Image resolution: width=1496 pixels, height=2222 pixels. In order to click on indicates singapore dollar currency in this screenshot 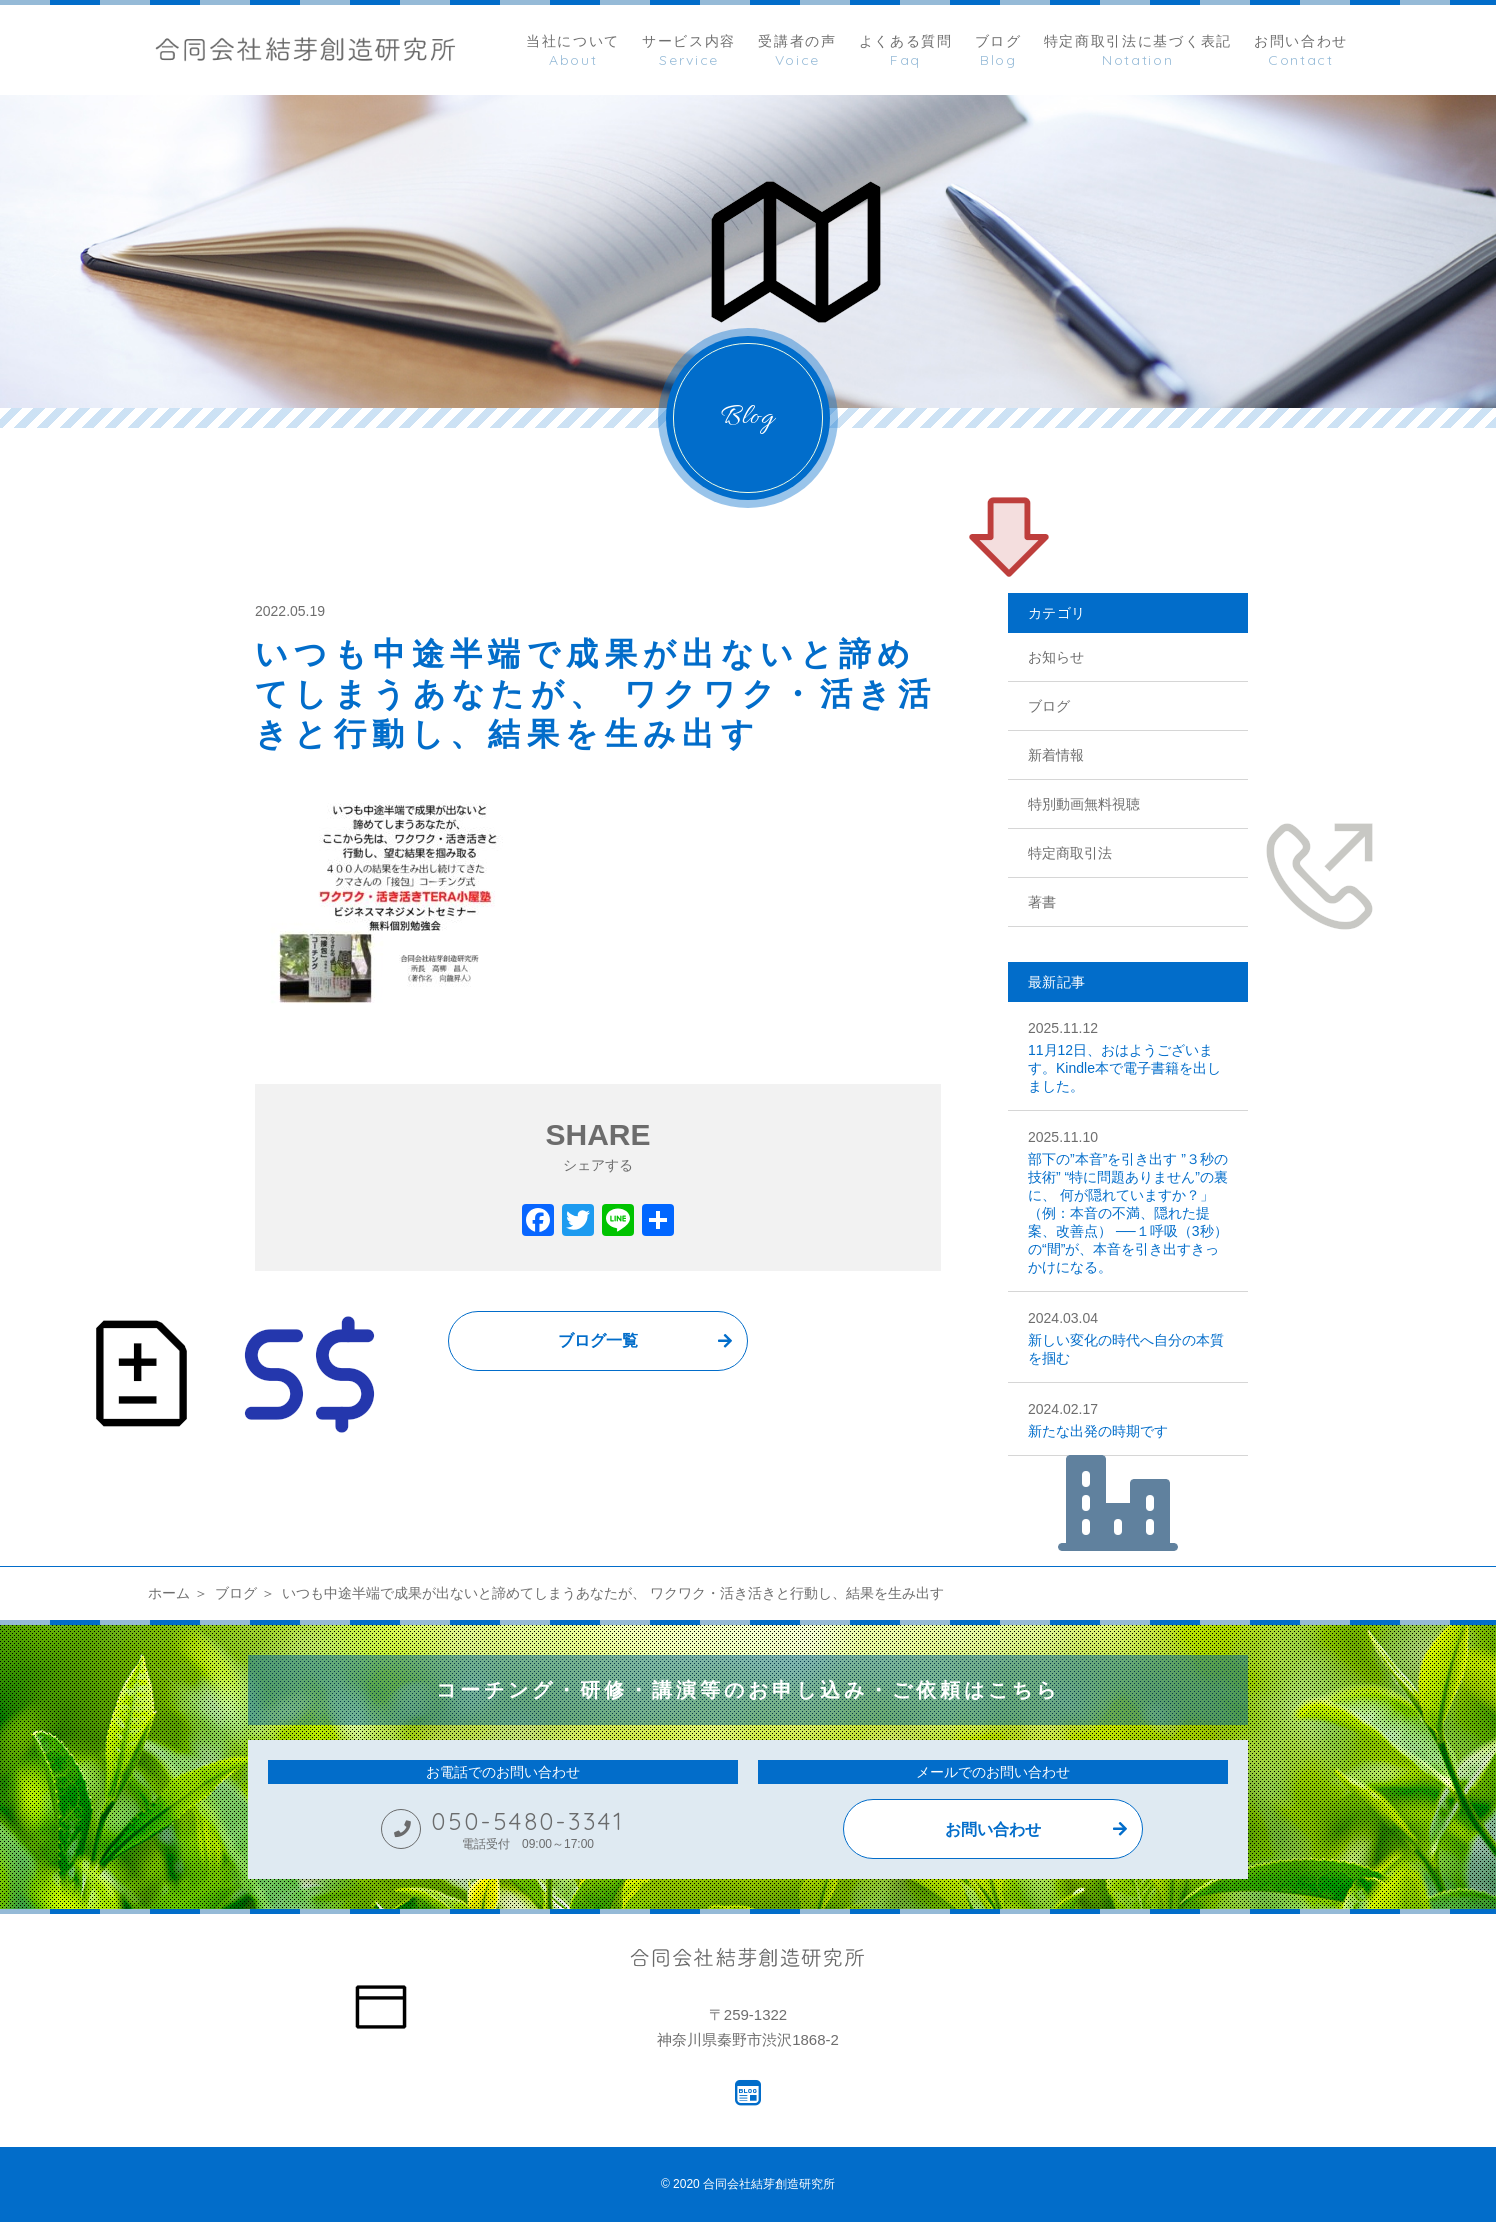, I will do `click(309, 1374)`.